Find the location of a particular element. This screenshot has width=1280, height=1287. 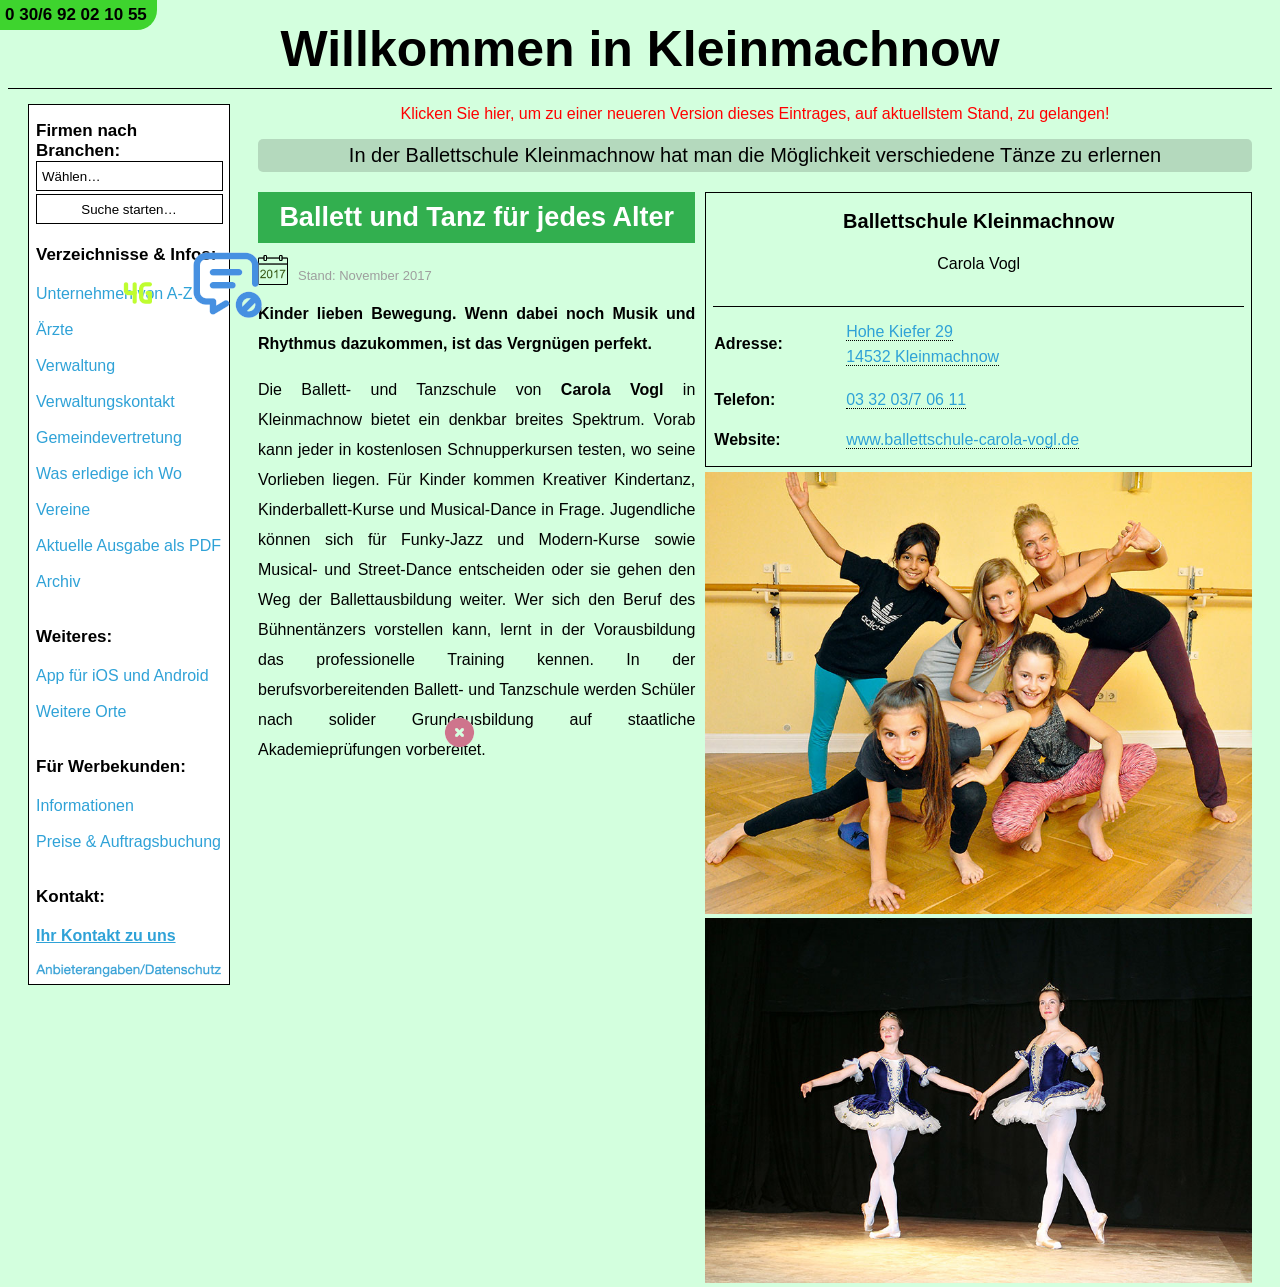

close or dismiss a dialog is located at coordinates (459, 732).